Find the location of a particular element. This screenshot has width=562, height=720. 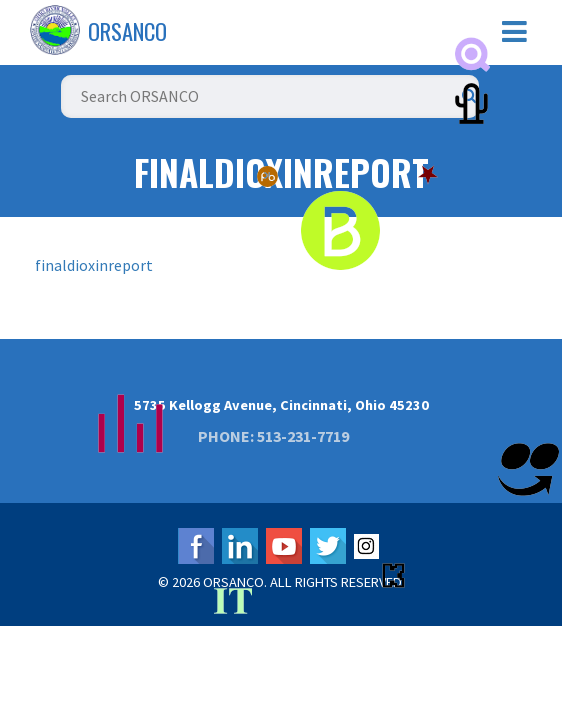

open kick streaming platform is located at coordinates (393, 575).